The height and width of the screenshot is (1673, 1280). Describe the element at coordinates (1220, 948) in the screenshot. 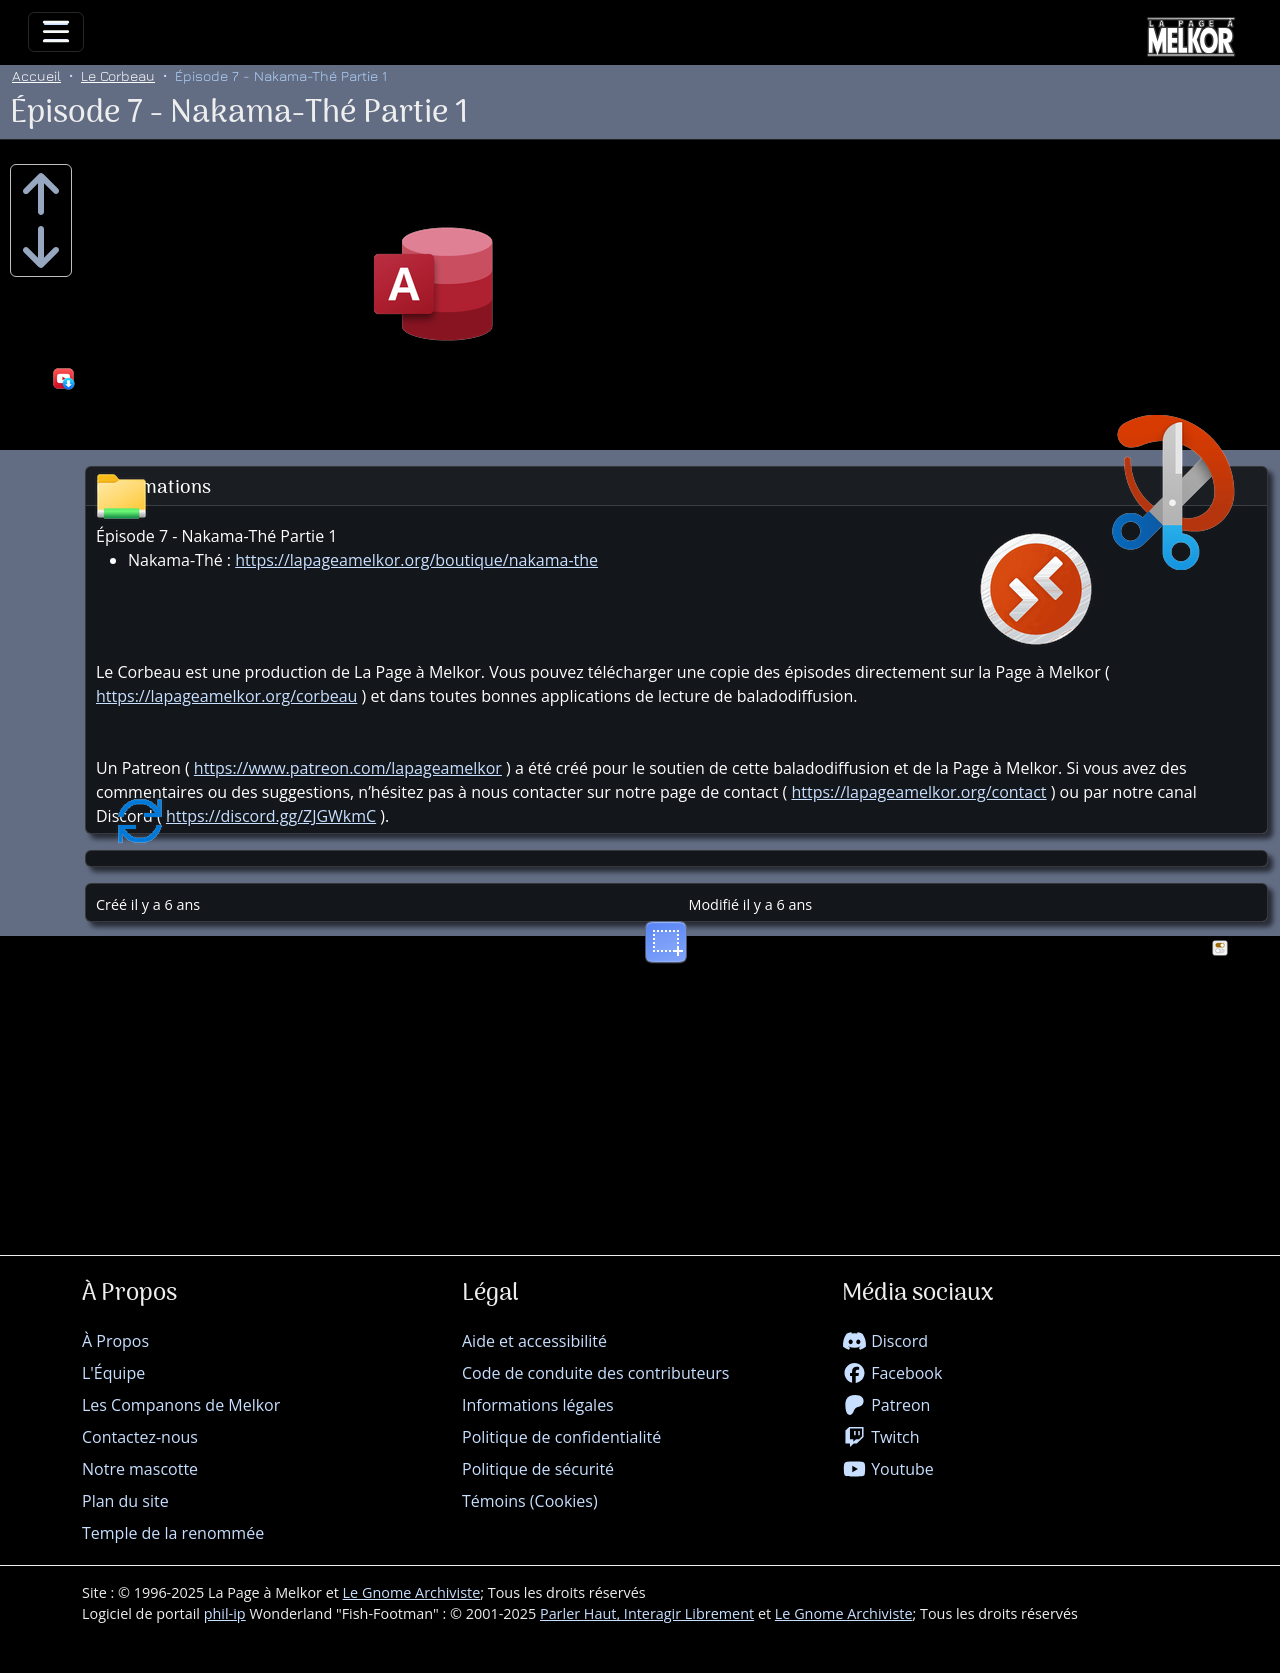

I see `open gnome tweaks settings` at that location.